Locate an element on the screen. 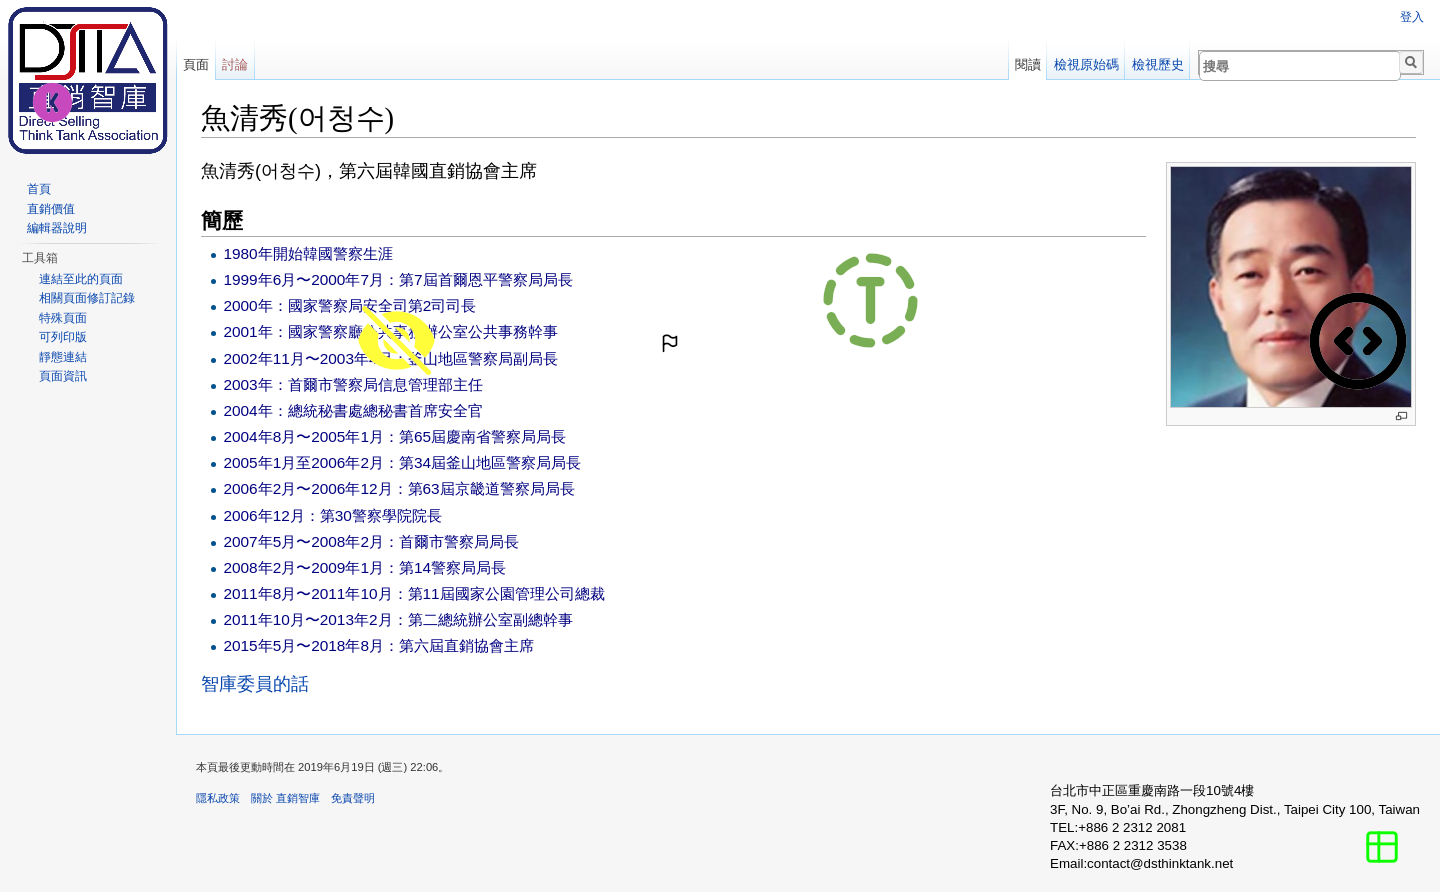 Image resolution: width=1440 pixels, height=892 pixels. indicates text formatting or typography options is located at coordinates (870, 300).